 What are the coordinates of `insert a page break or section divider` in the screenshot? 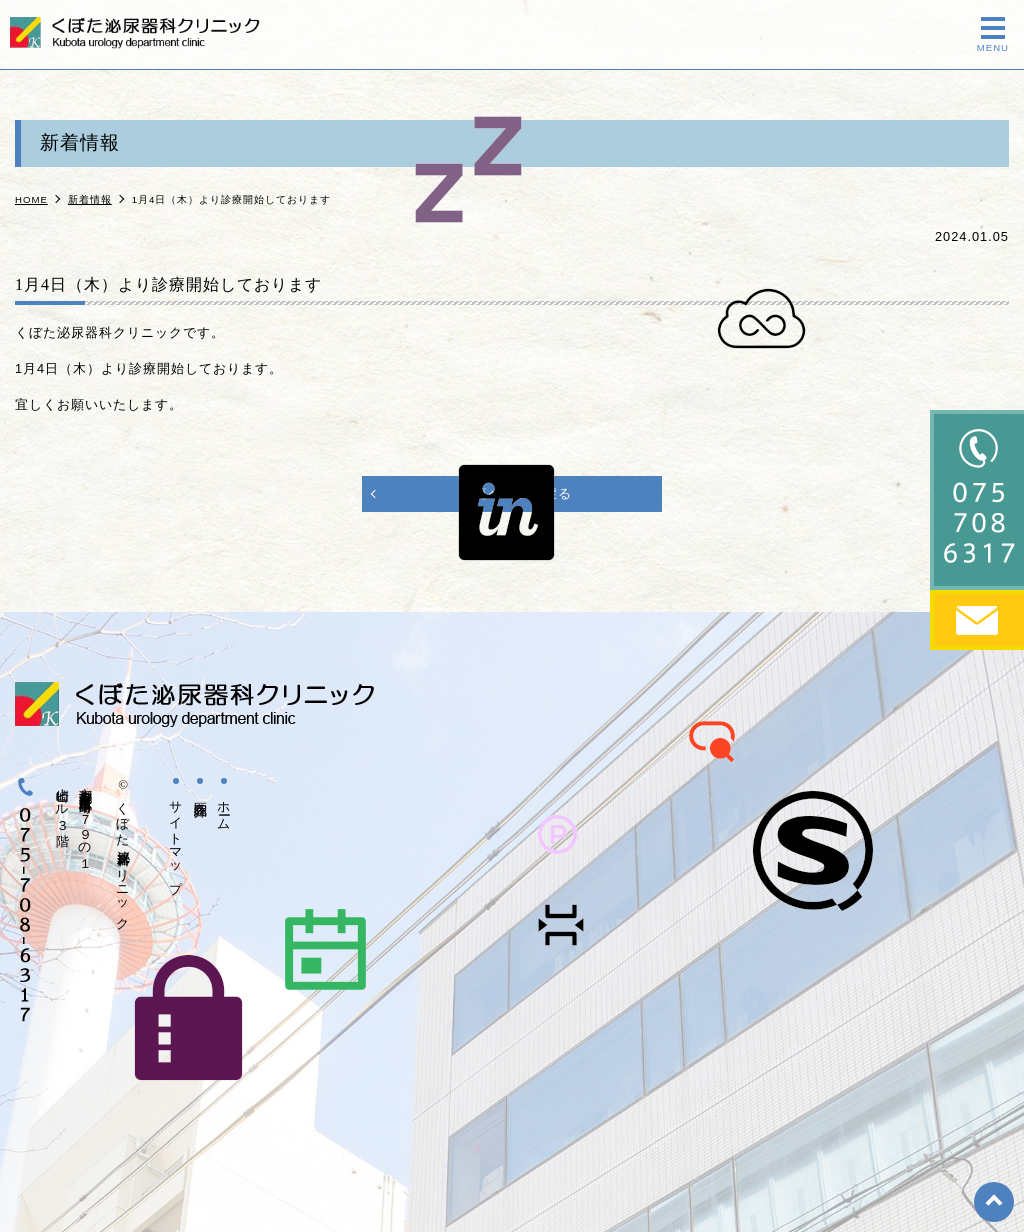 It's located at (561, 925).